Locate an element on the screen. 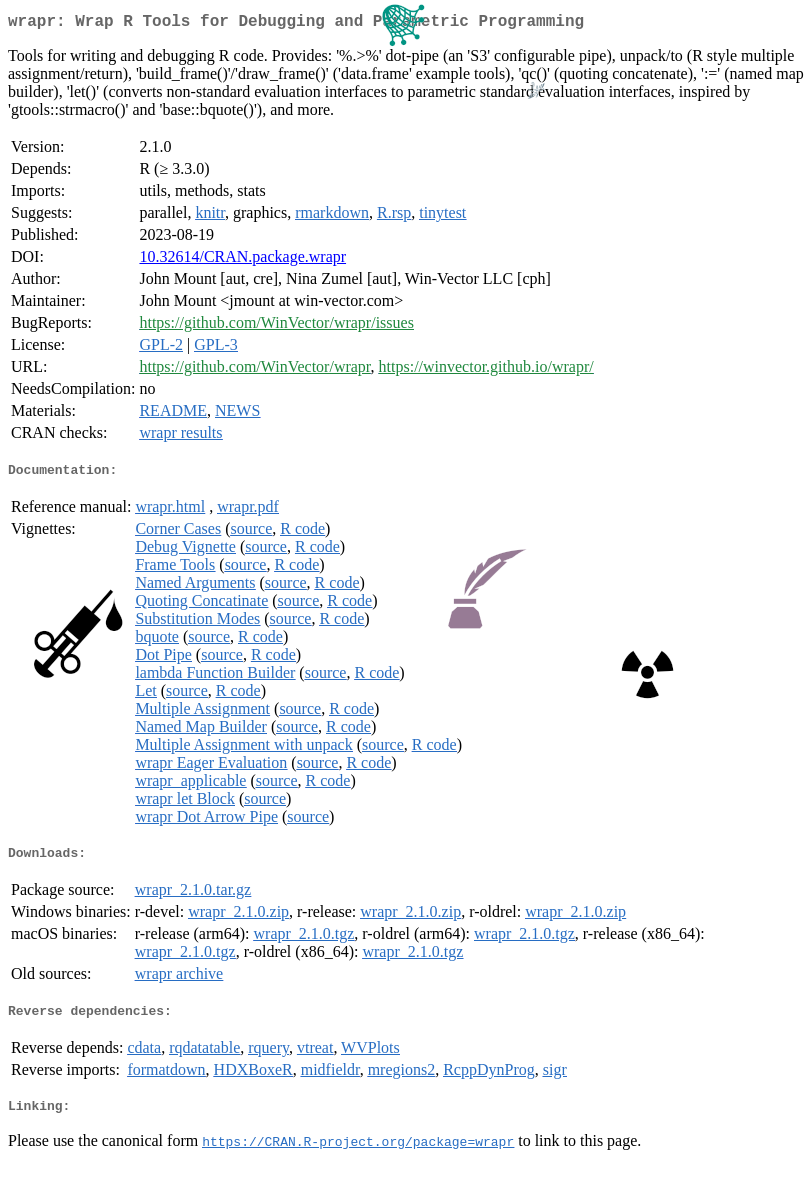 This screenshot has height=1182, width=812. compose or write a new document is located at coordinates (486, 589).